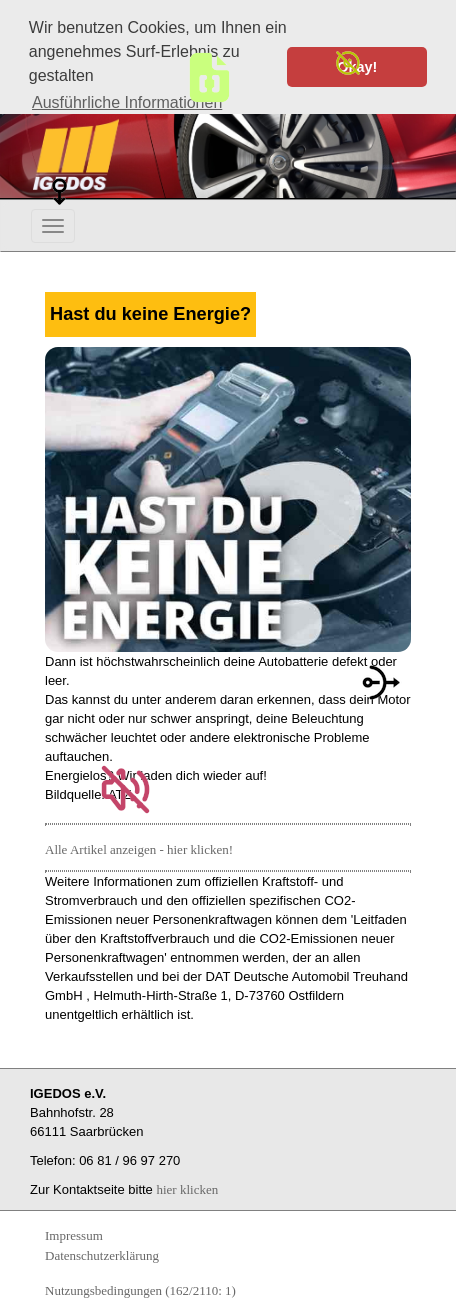 This screenshot has height=1303, width=456. Describe the element at coordinates (381, 682) in the screenshot. I see `network address translation settings` at that location.